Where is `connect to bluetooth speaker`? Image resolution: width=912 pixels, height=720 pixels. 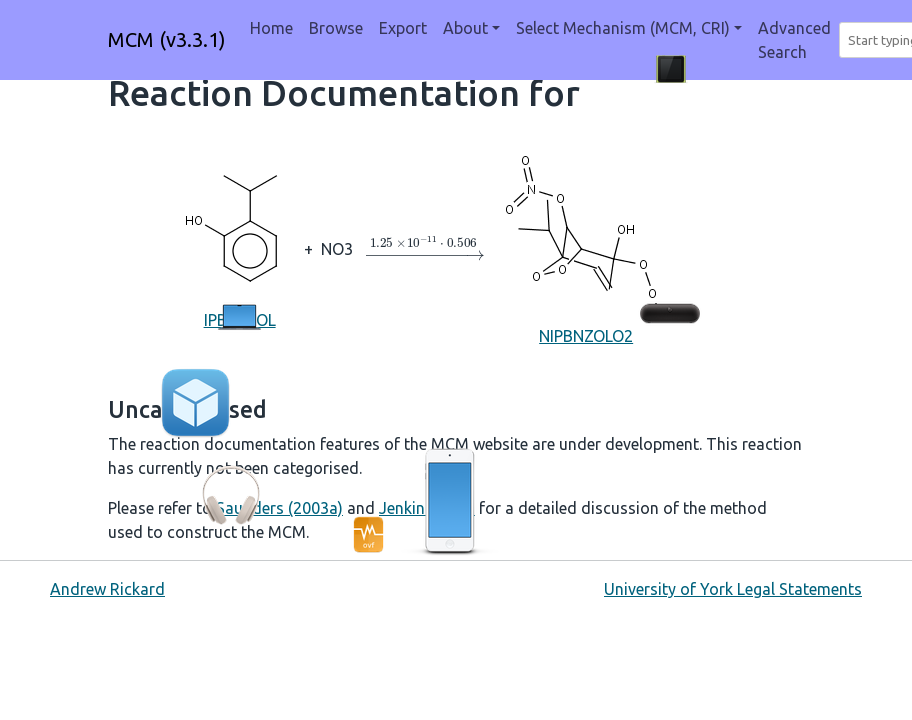 connect to bluetooth speaker is located at coordinates (670, 314).